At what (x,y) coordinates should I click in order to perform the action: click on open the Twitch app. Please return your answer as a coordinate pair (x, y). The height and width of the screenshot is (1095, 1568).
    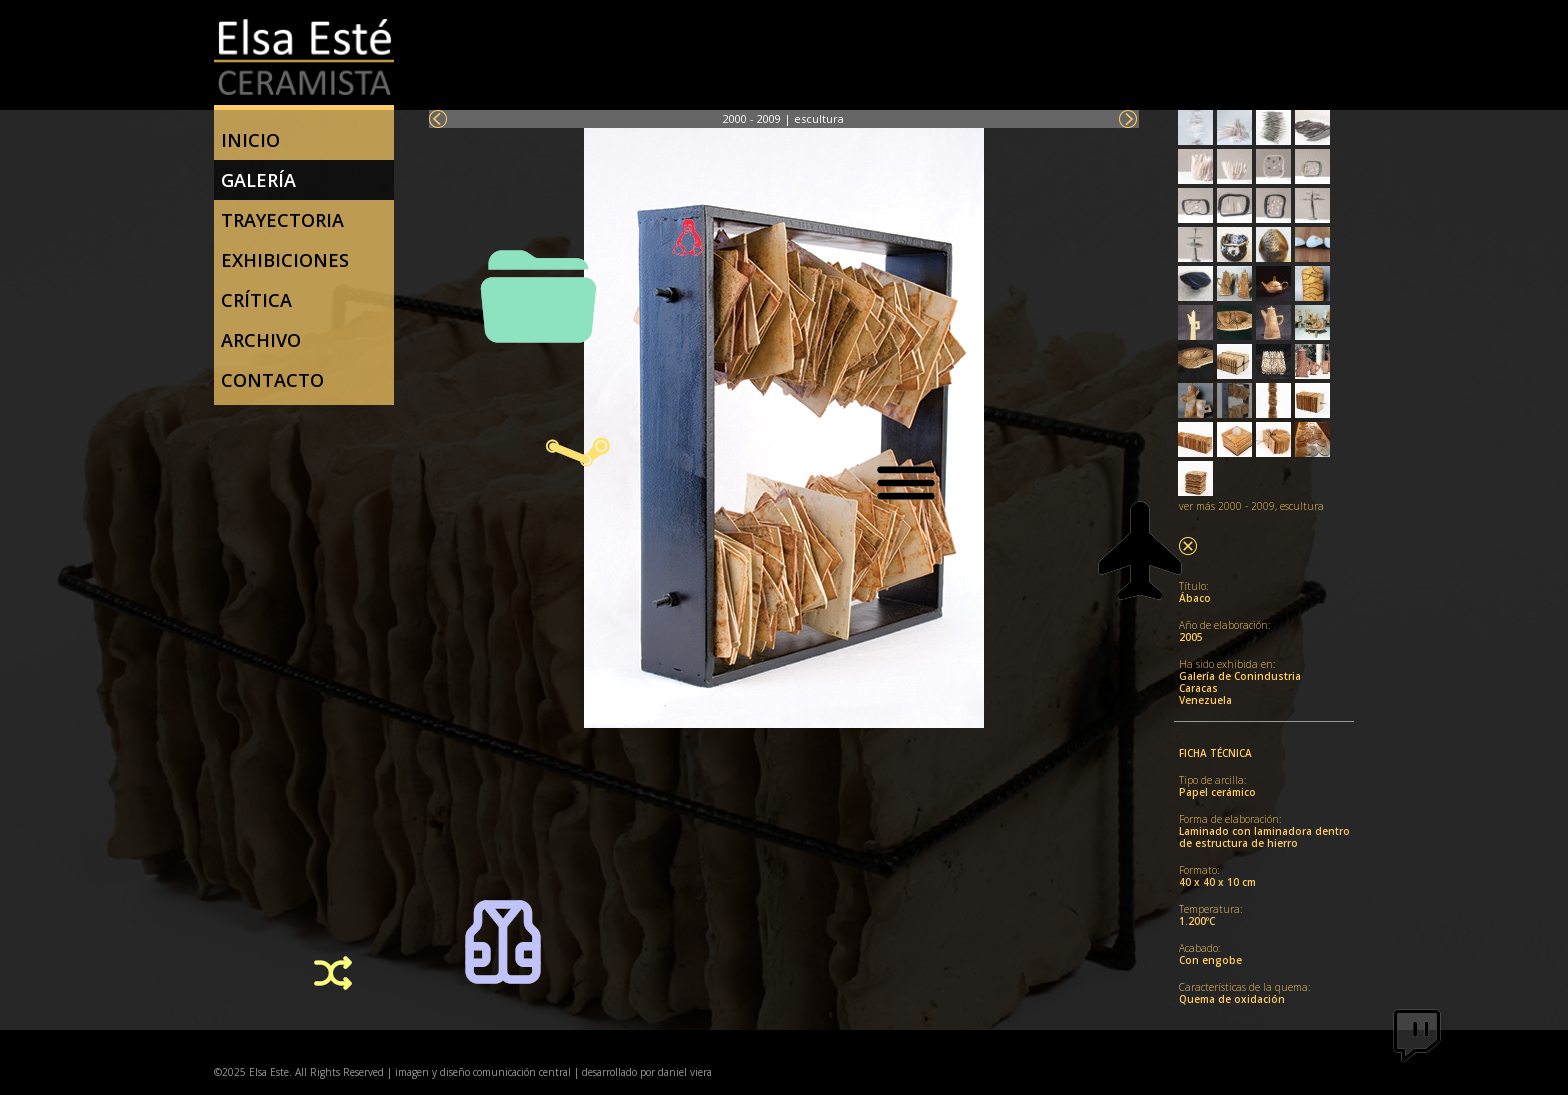
    Looking at the image, I should click on (1417, 1033).